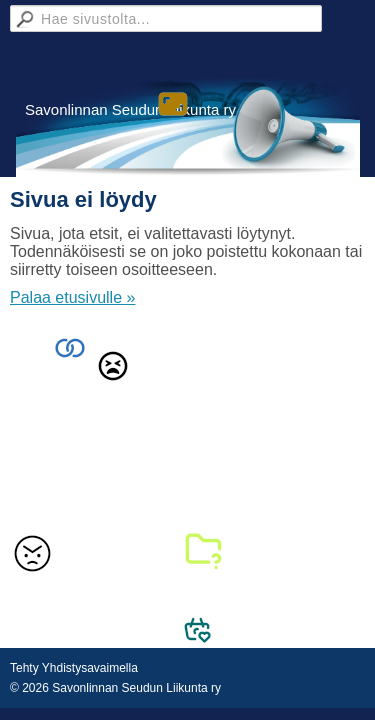 The width and height of the screenshot is (375, 720). What do you see at coordinates (197, 629) in the screenshot?
I see `add item to favorites or wishlist` at bounding box center [197, 629].